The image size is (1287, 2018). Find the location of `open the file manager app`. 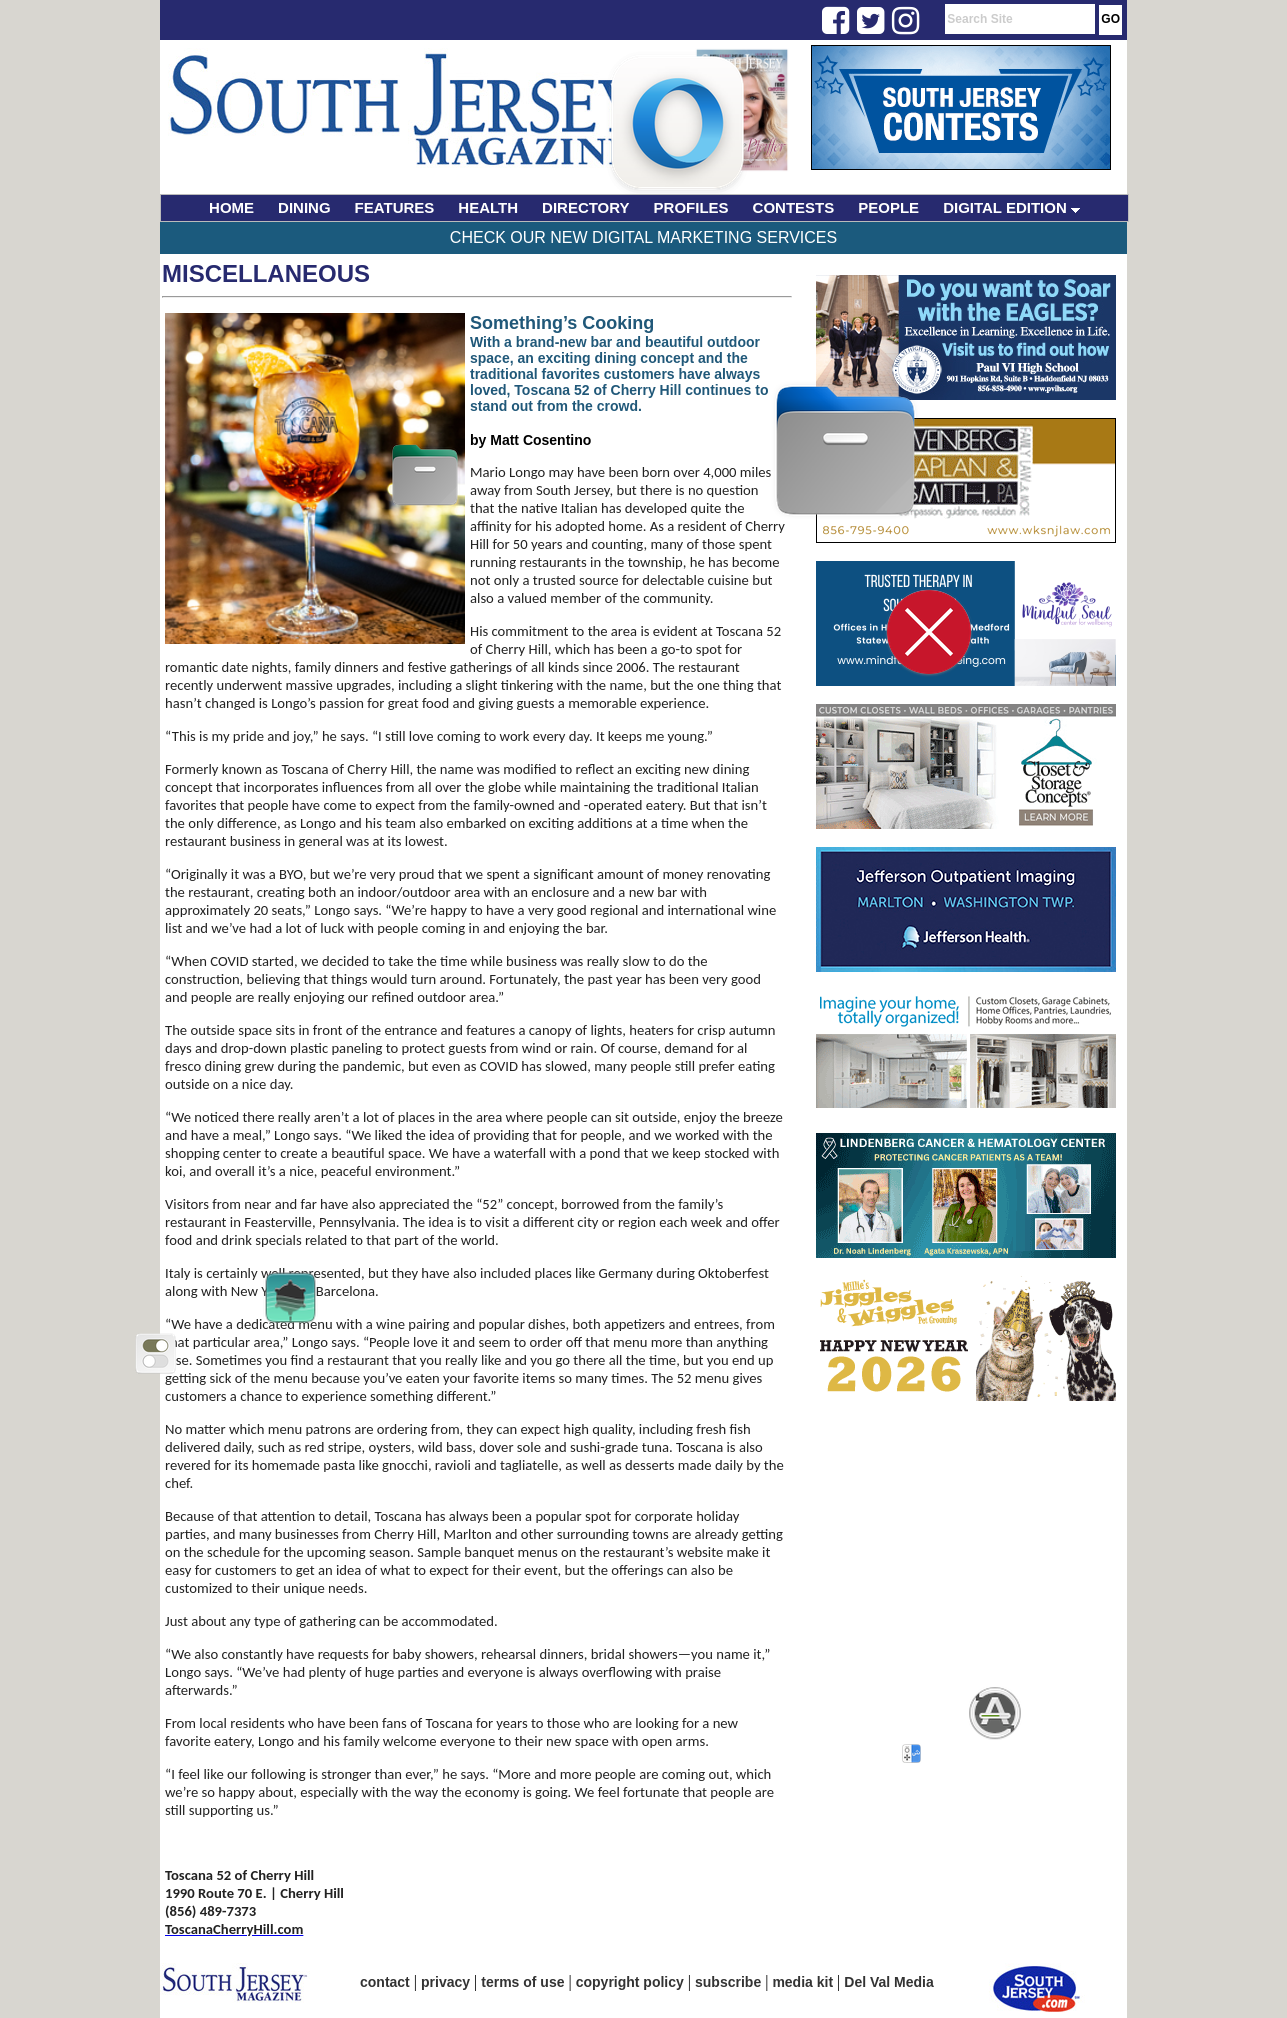

open the file manager app is located at coordinates (425, 475).